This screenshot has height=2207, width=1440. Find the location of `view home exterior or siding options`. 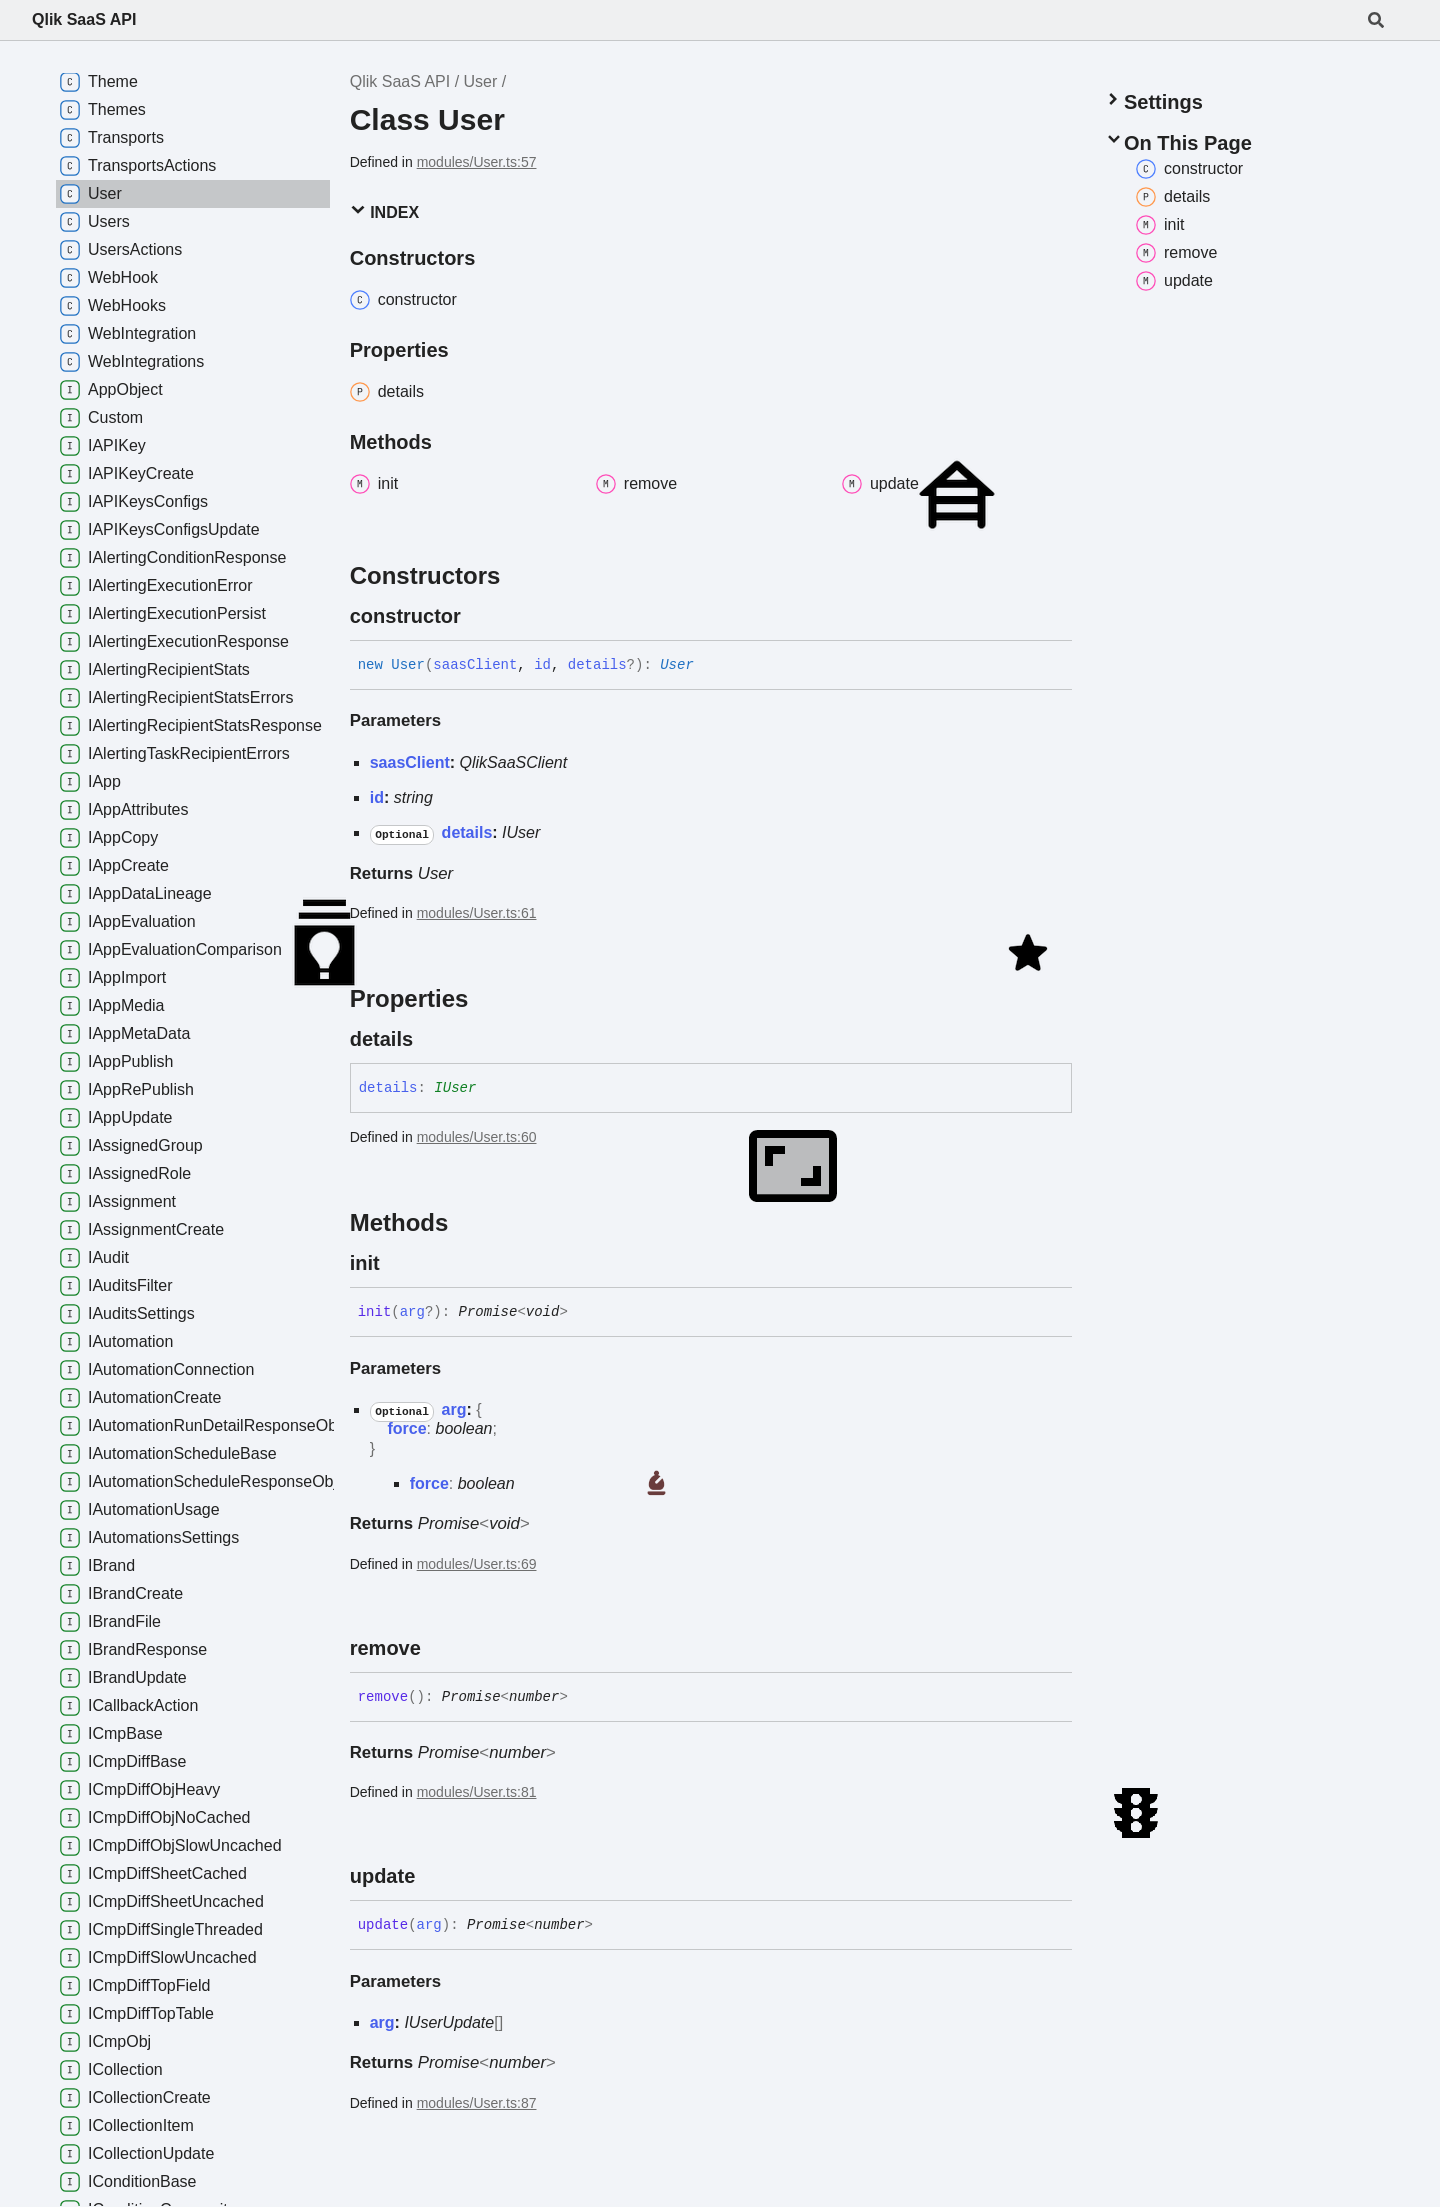

view home exterior or siding options is located at coordinates (957, 496).